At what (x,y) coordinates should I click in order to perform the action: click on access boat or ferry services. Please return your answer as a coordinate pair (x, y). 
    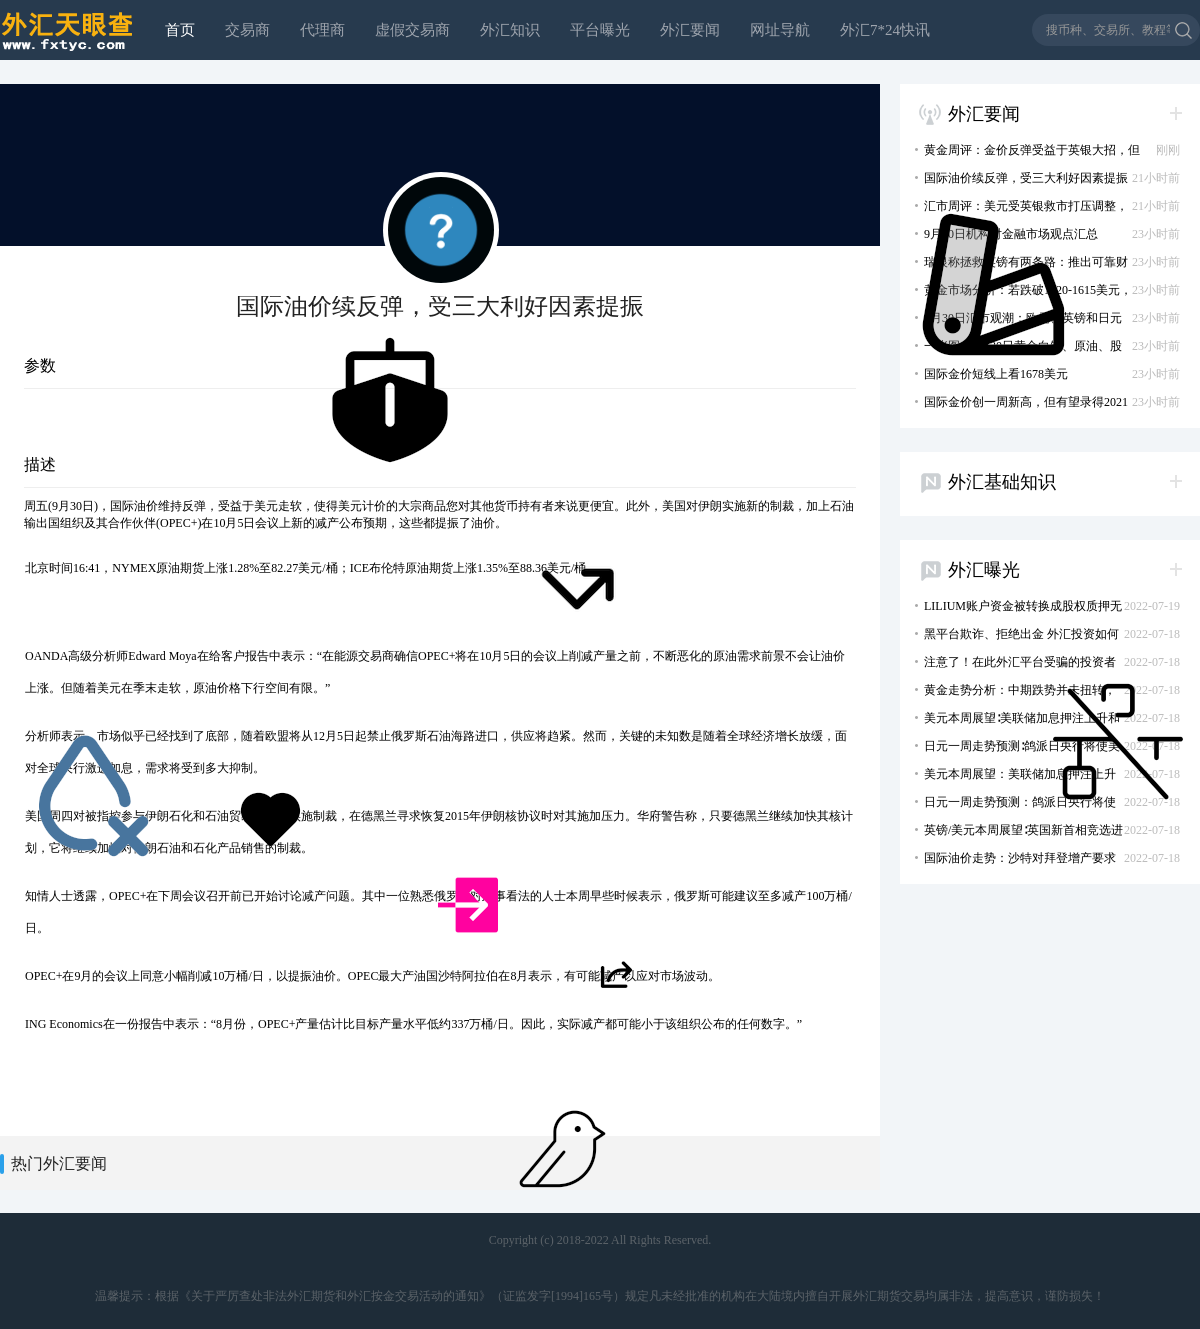
    Looking at the image, I should click on (390, 400).